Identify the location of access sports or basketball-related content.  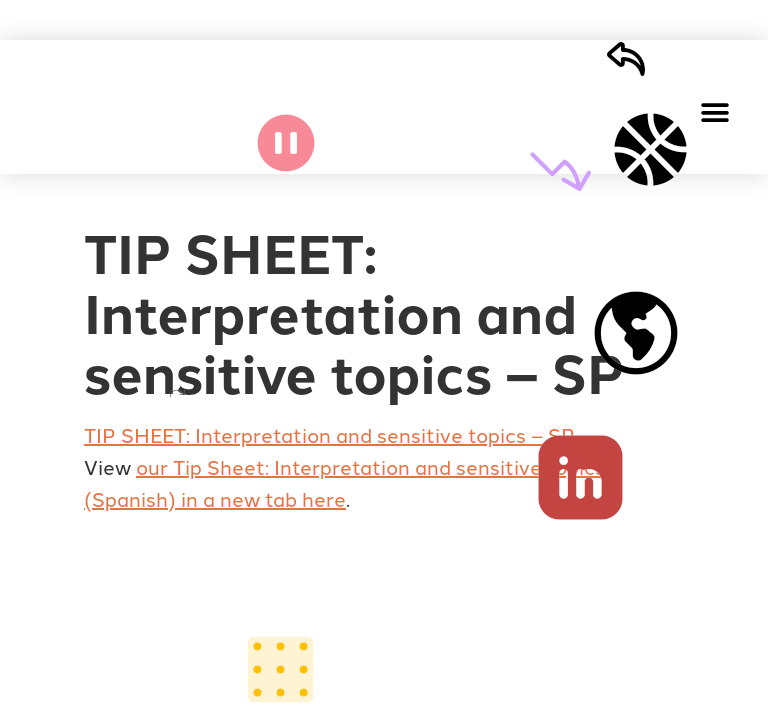
(650, 149).